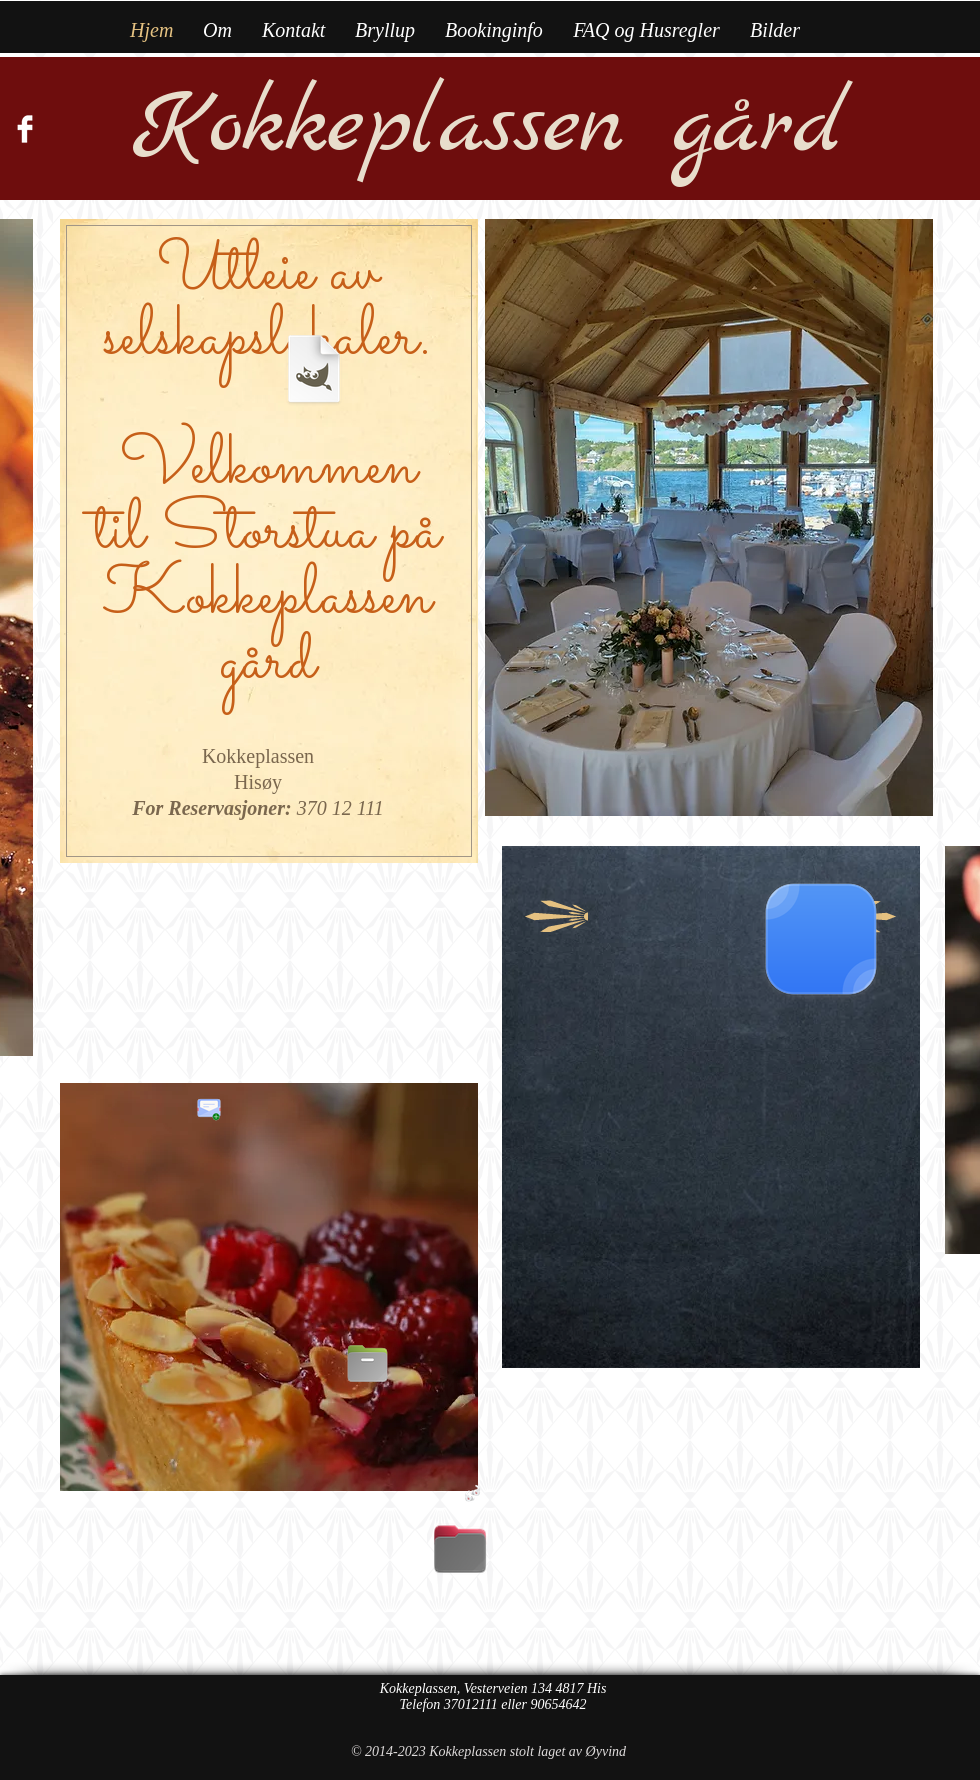 The image size is (980, 1780). Describe the element at coordinates (821, 941) in the screenshot. I see `configure hot corners behavior` at that location.